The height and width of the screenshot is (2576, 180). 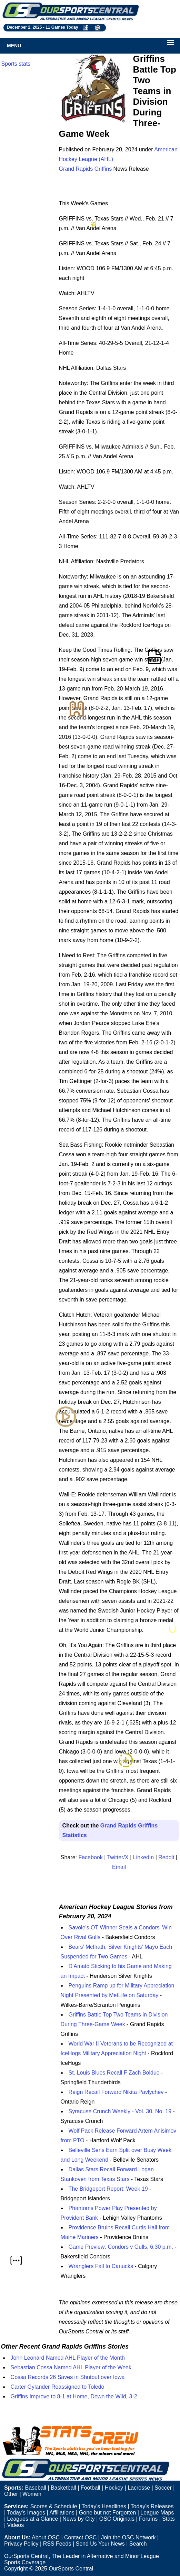 What do you see at coordinates (16, 2260) in the screenshot?
I see `wrap selected code with a snippet or block` at bounding box center [16, 2260].